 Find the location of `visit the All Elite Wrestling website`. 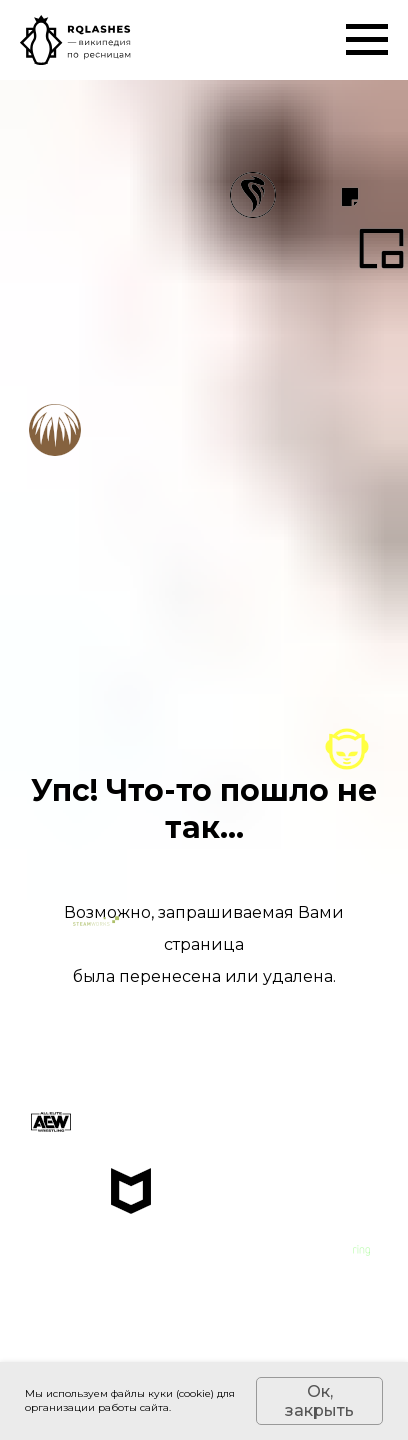

visit the All Elite Wrestling website is located at coordinates (51, 1122).